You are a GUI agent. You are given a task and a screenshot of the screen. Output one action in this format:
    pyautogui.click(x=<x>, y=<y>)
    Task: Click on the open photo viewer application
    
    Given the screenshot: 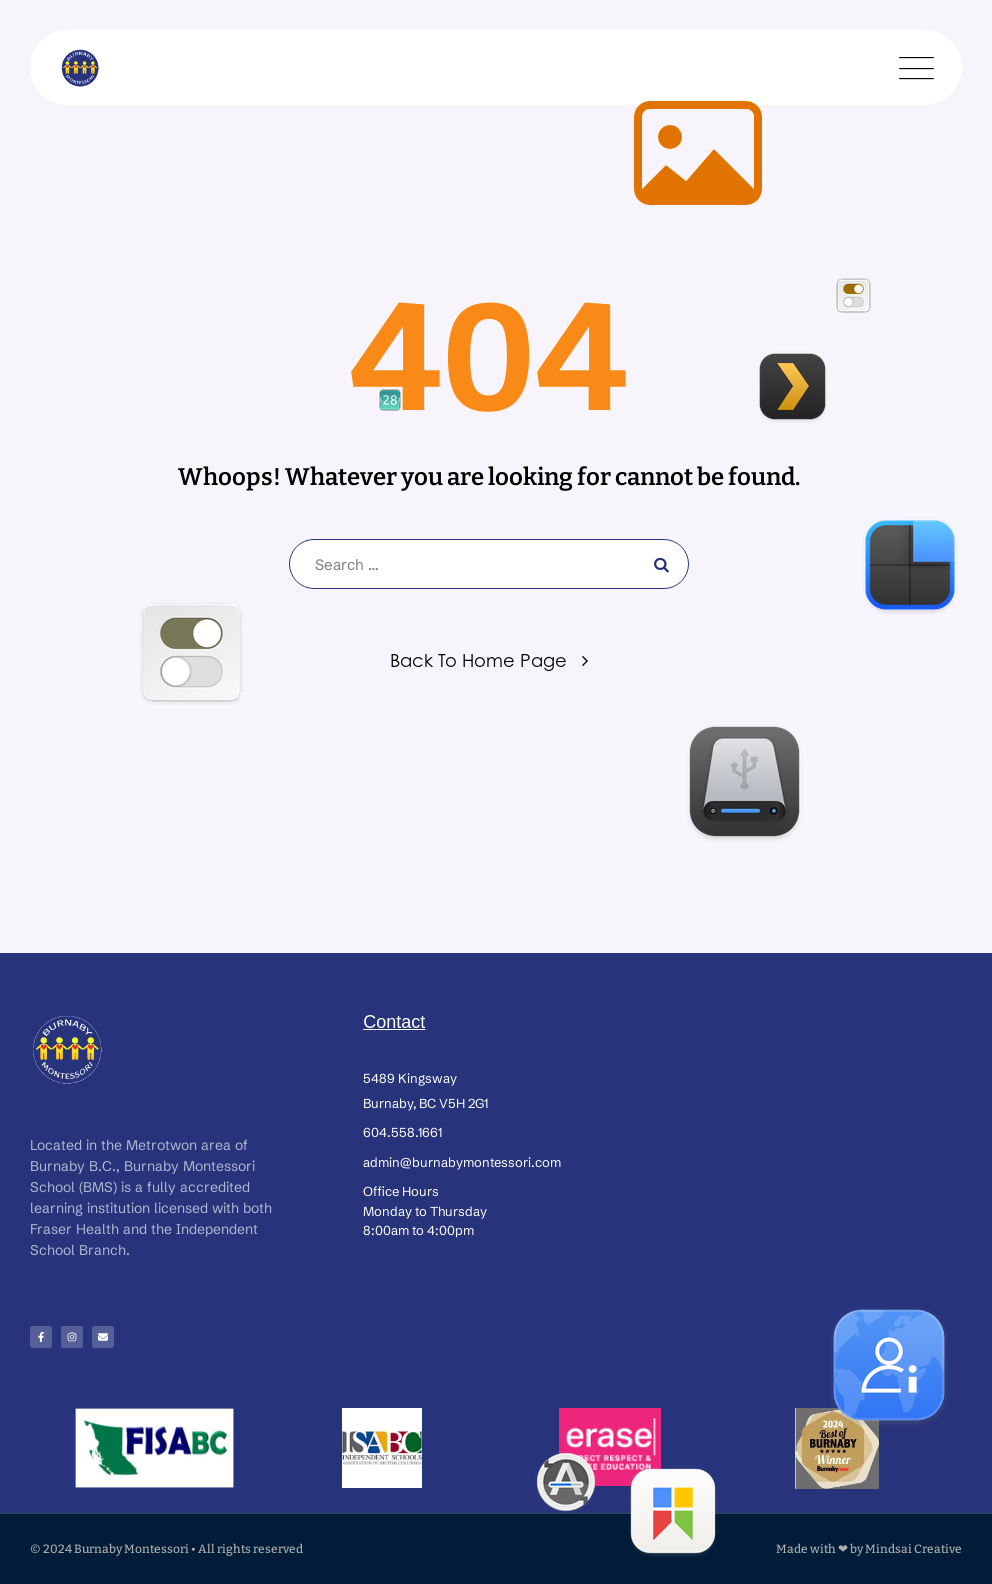 What is the action you would take?
    pyautogui.click(x=698, y=157)
    